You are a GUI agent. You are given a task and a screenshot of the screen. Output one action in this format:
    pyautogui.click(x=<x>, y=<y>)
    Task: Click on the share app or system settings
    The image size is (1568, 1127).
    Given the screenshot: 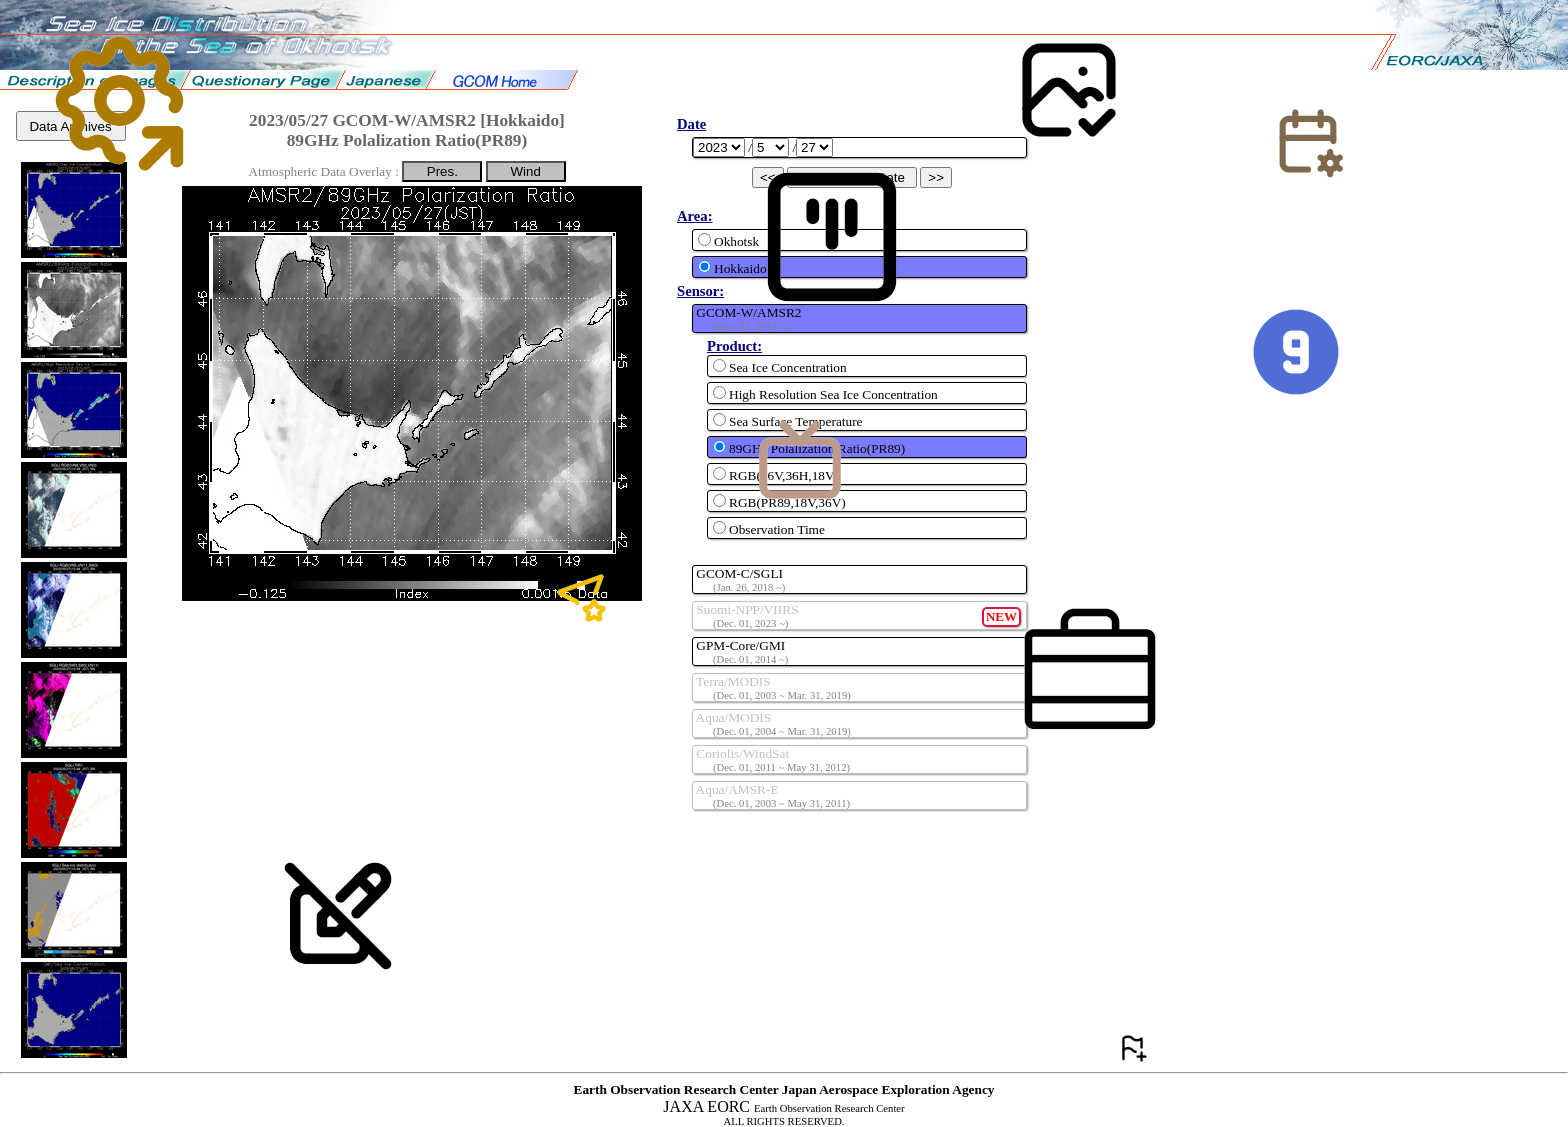 What is the action you would take?
    pyautogui.click(x=119, y=100)
    